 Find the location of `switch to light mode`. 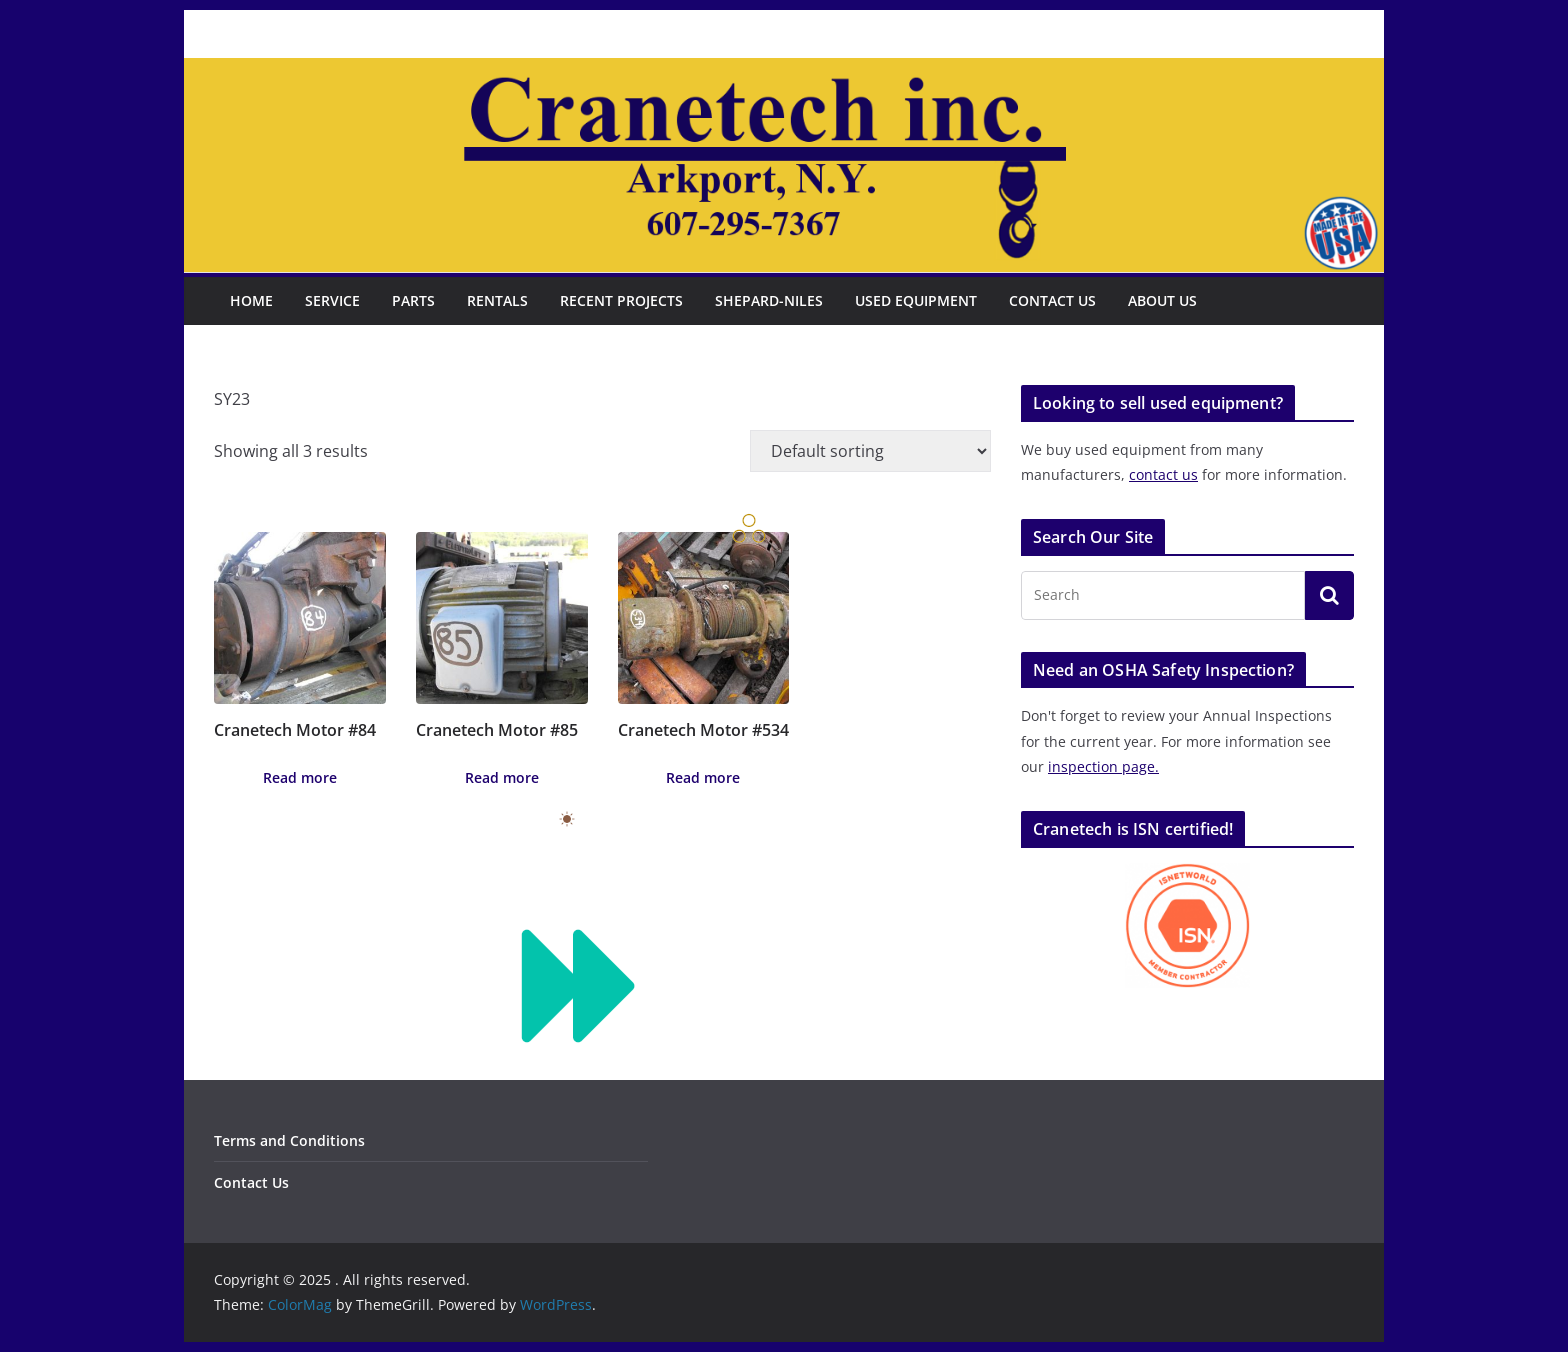

switch to light mode is located at coordinates (567, 819).